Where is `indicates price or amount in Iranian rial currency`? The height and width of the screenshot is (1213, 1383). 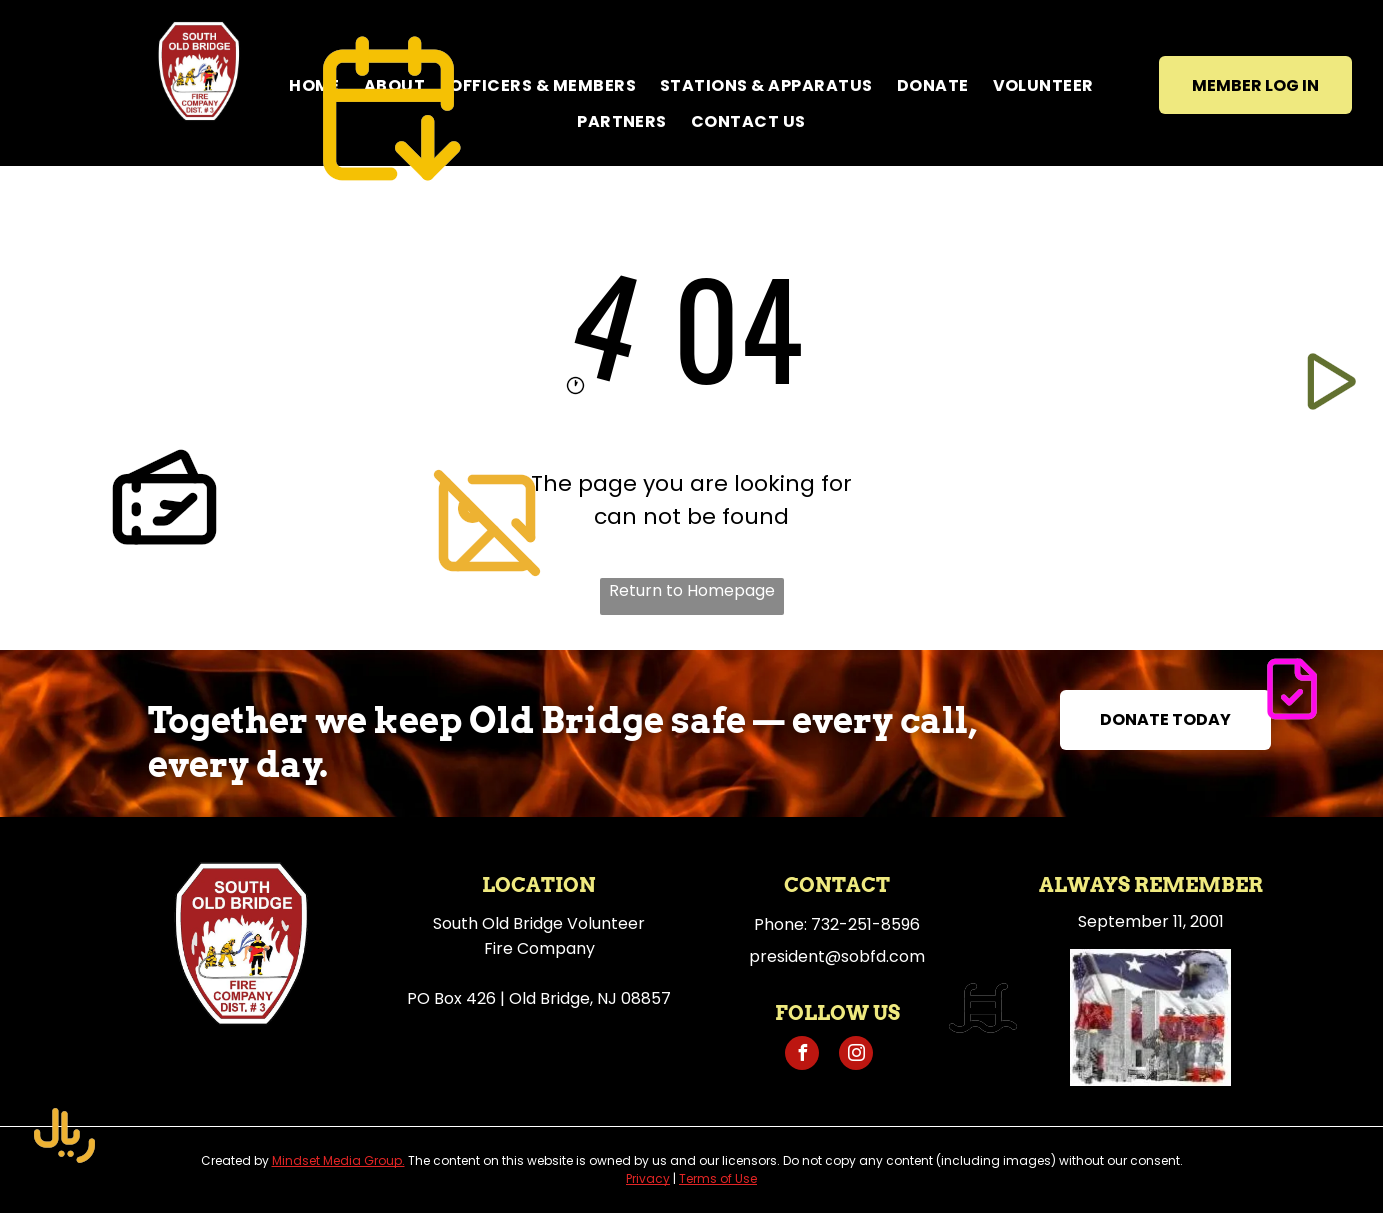 indicates price or amount in Iranian rial currency is located at coordinates (64, 1135).